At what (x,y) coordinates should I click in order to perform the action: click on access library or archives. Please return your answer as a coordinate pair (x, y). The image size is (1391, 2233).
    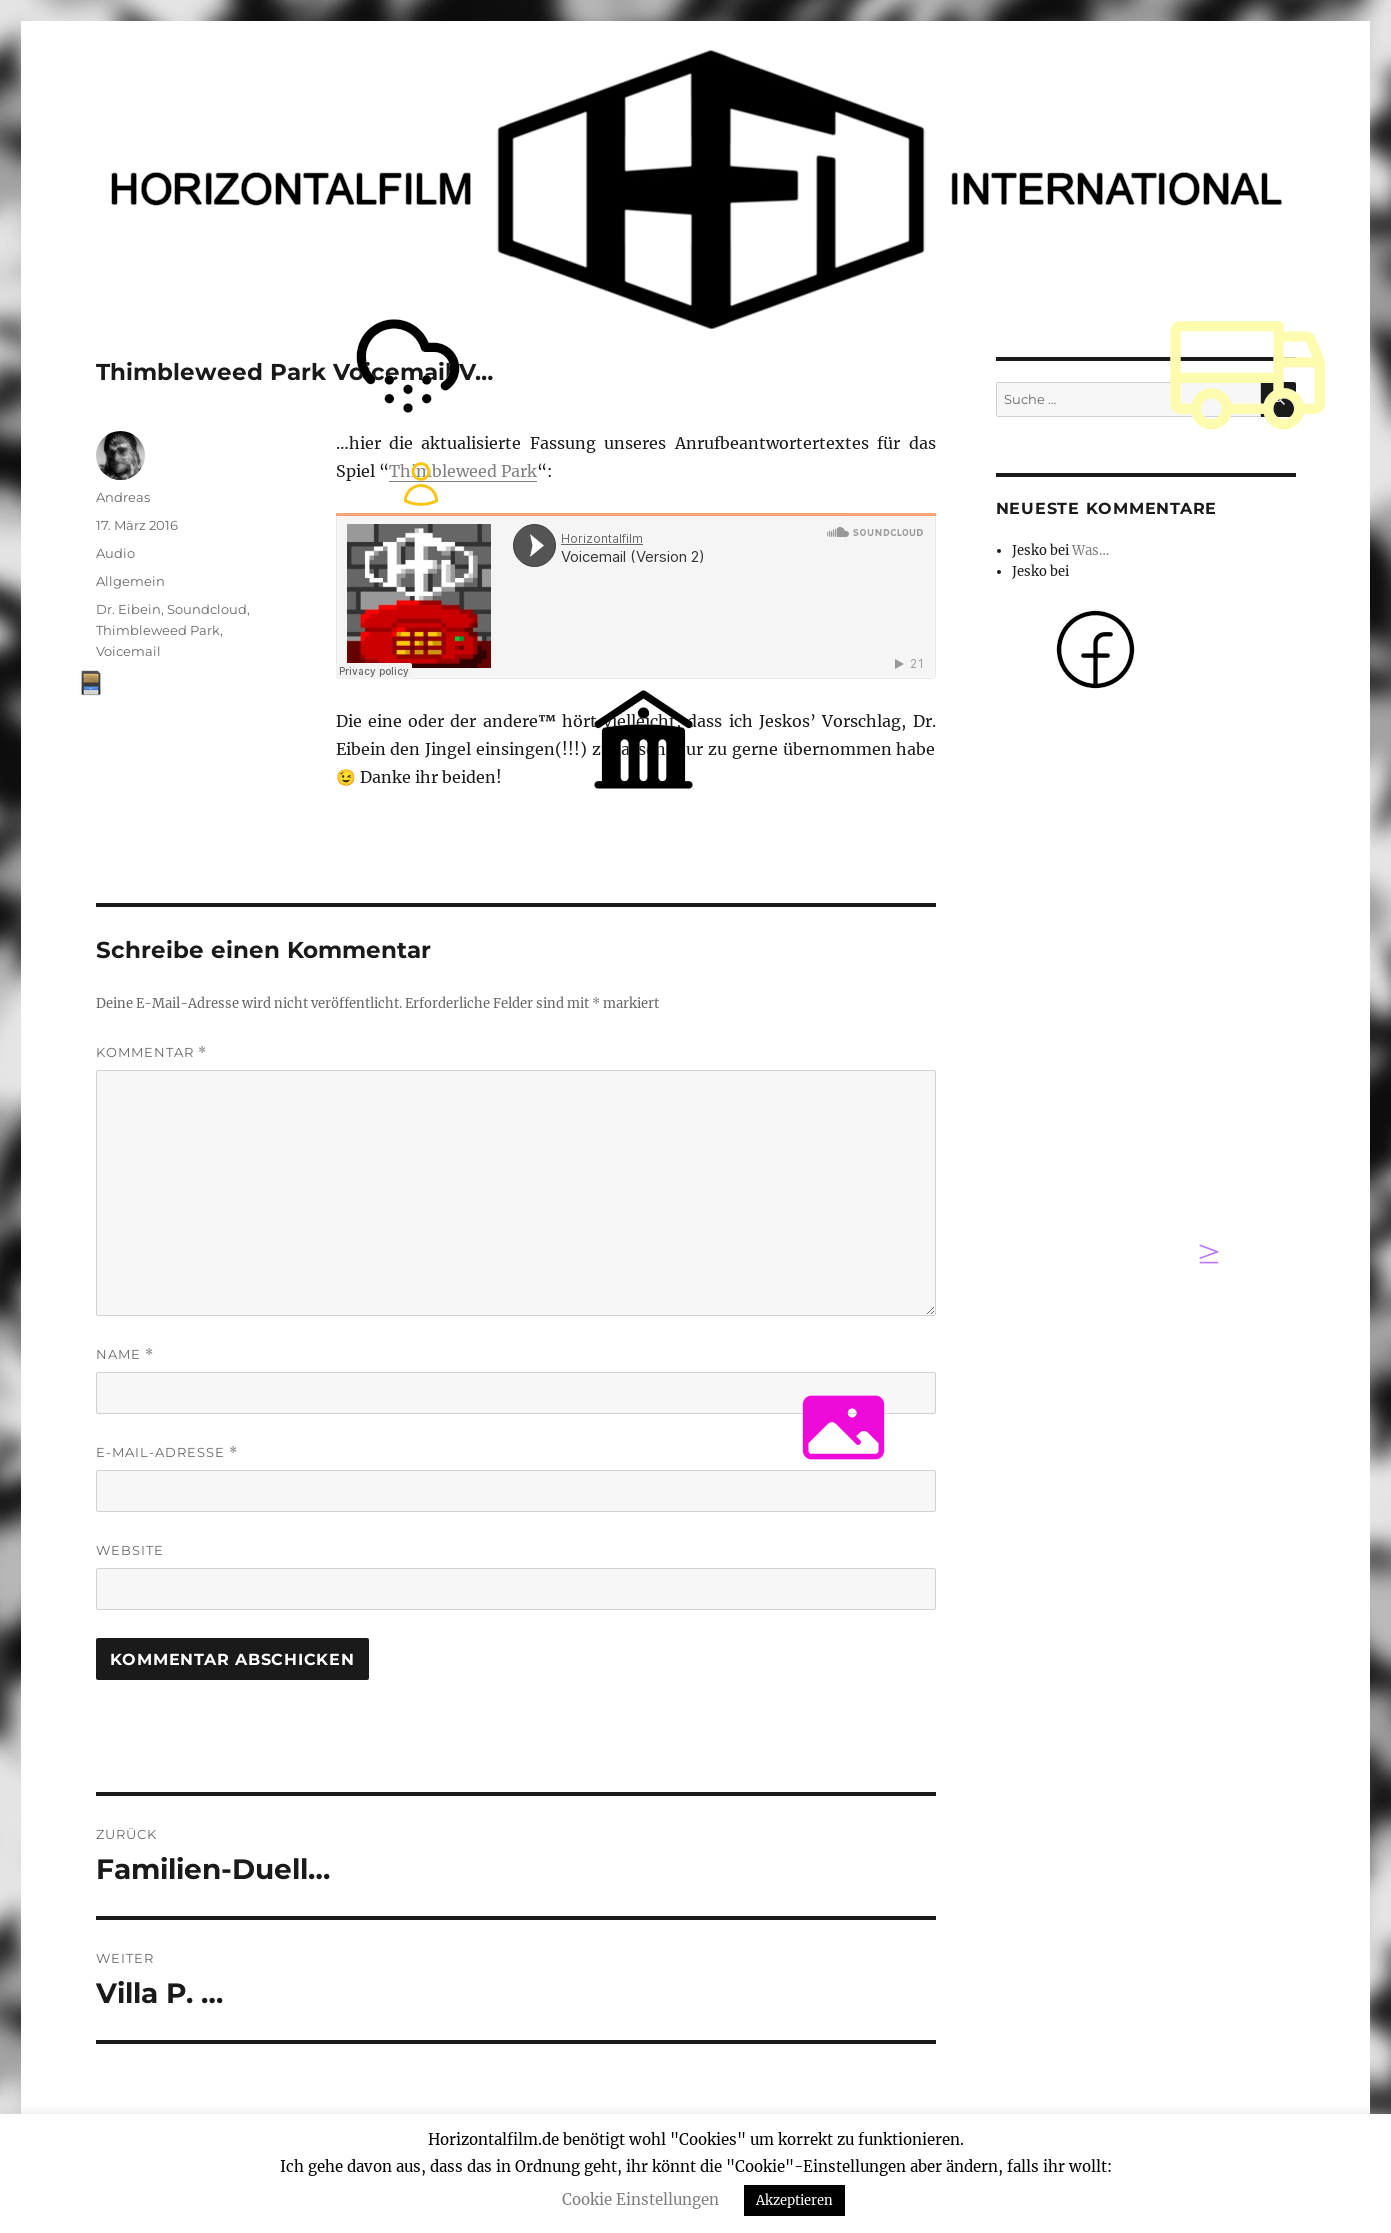
    Looking at the image, I should click on (643, 739).